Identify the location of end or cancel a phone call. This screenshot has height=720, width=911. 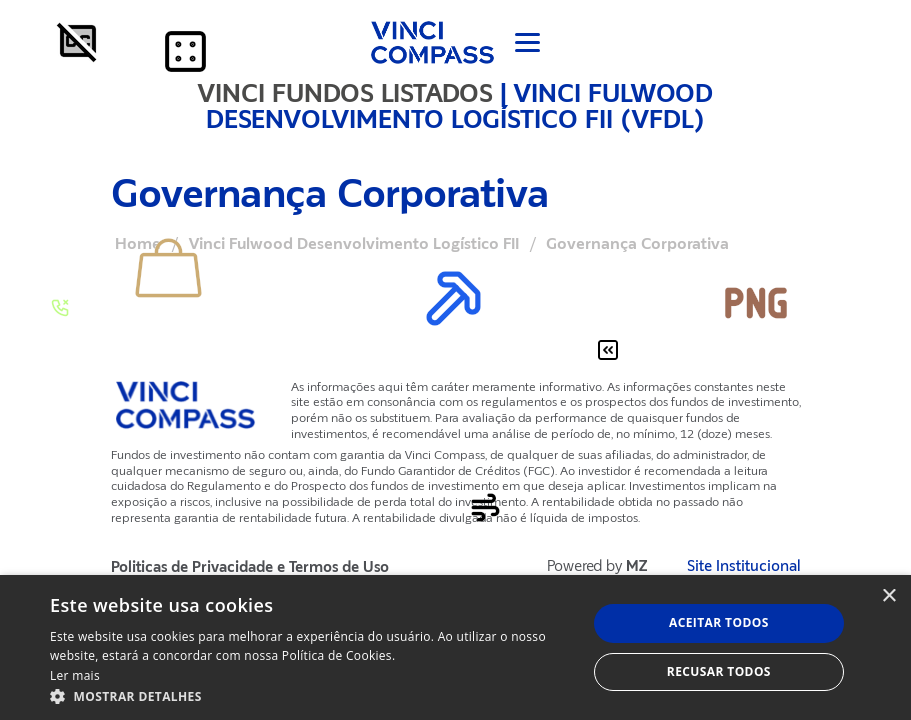
(60, 307).